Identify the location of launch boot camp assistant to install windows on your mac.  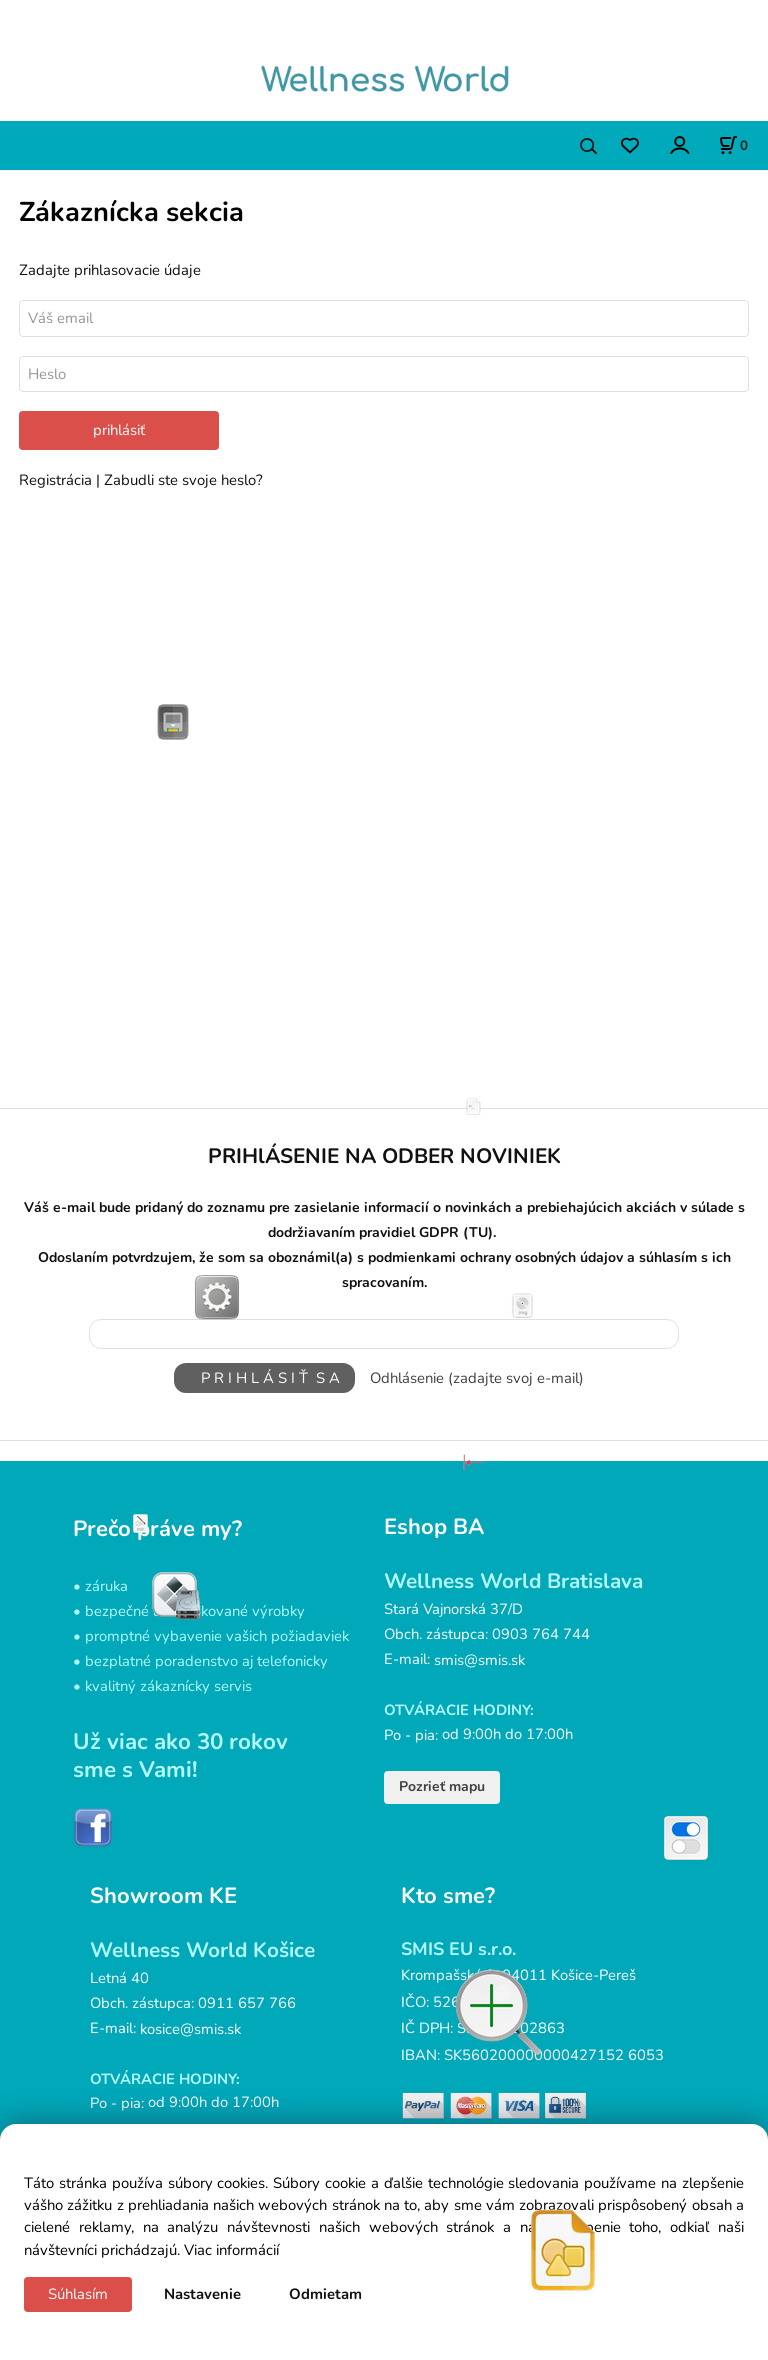
(174, 1594).